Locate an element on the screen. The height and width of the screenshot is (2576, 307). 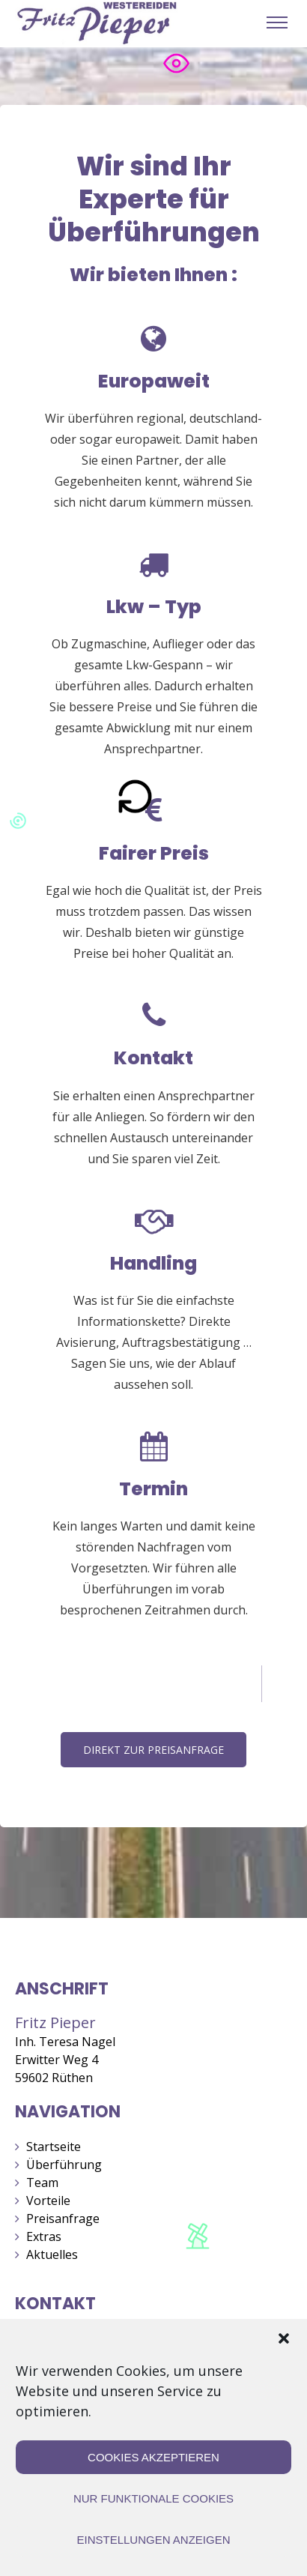
view or preview content is located at coordinates (176, 63).